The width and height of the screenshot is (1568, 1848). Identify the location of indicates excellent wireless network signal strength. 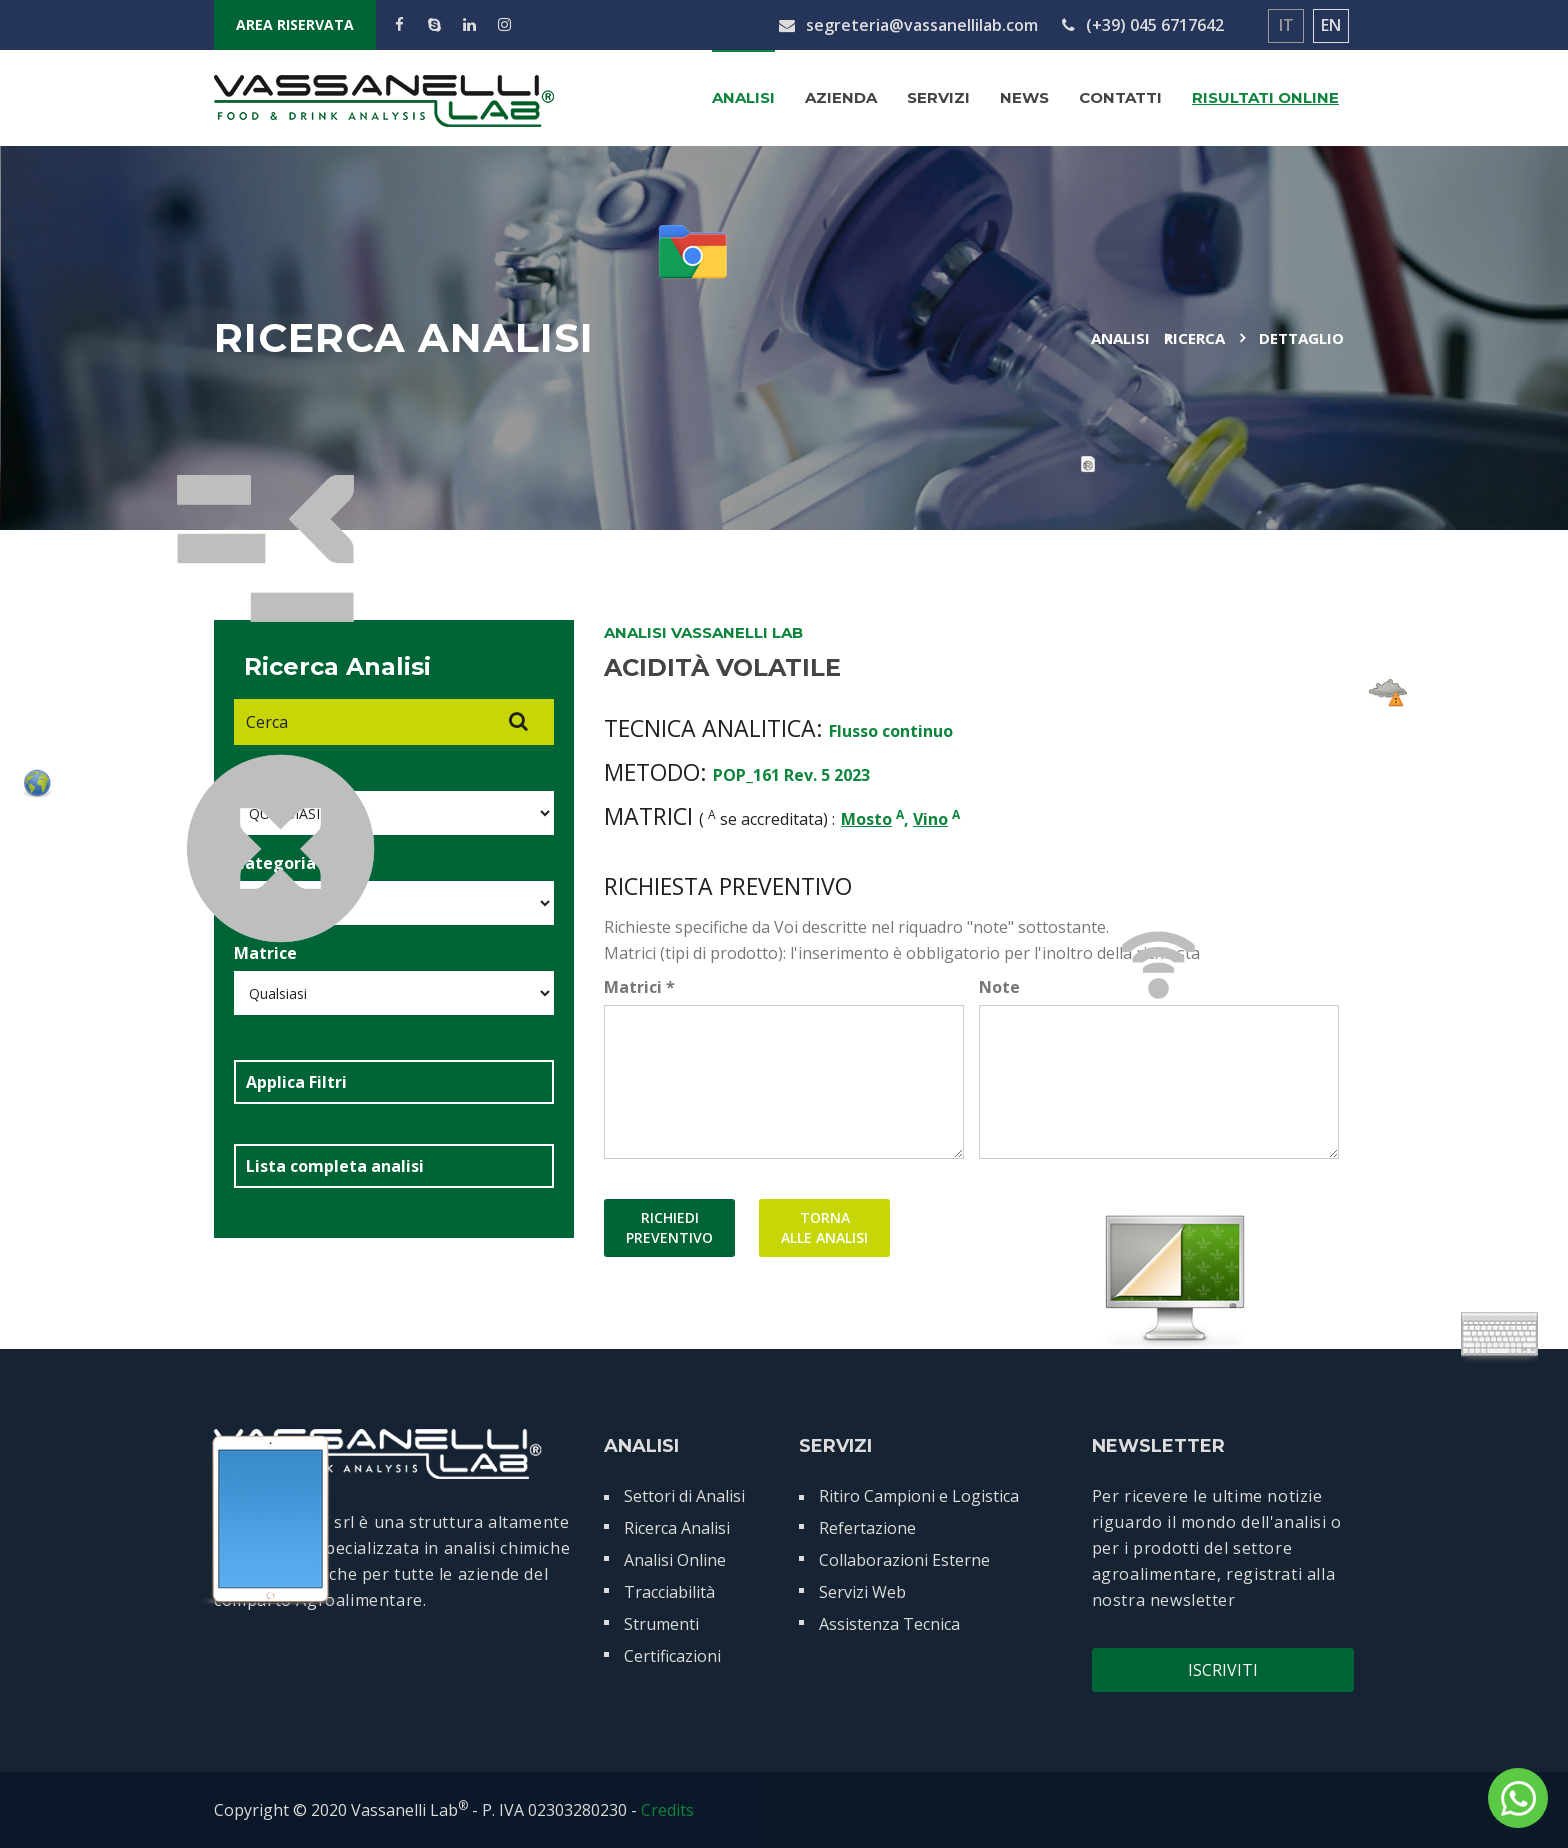
(1158, 962).